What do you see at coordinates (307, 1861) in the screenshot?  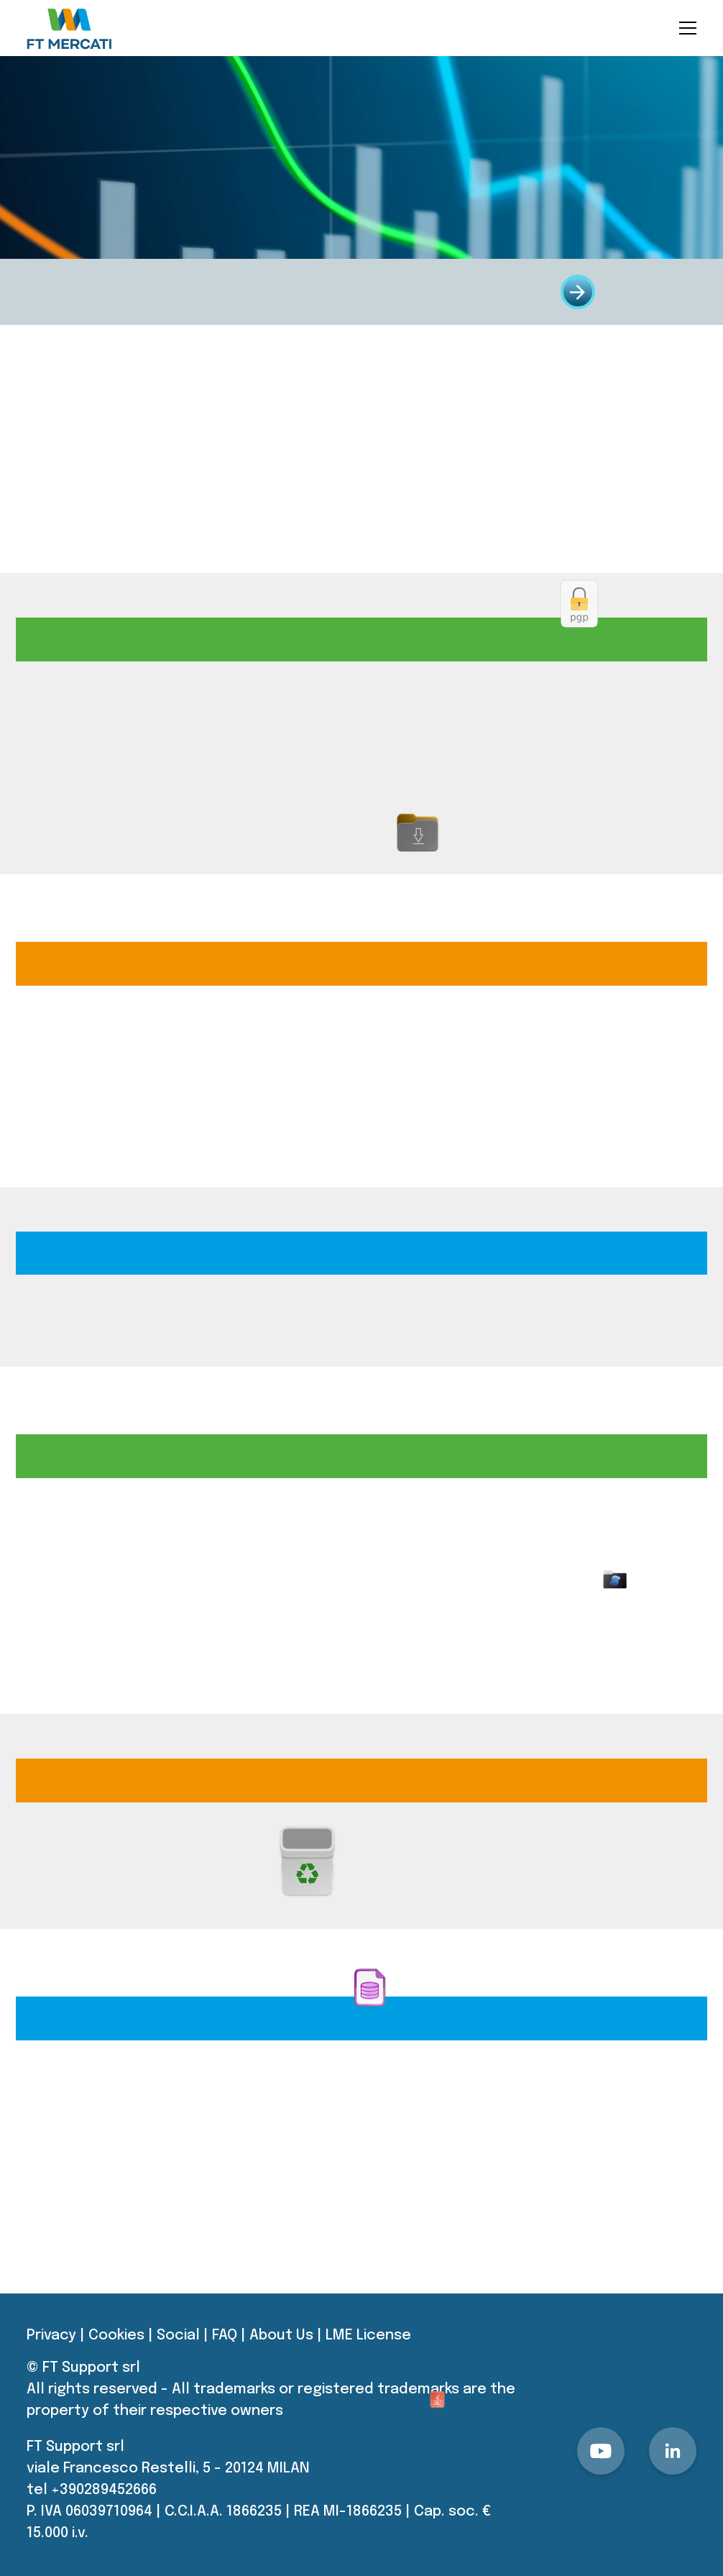 I see `open the trash or recycle bin` at bounding box center [307, 1861].